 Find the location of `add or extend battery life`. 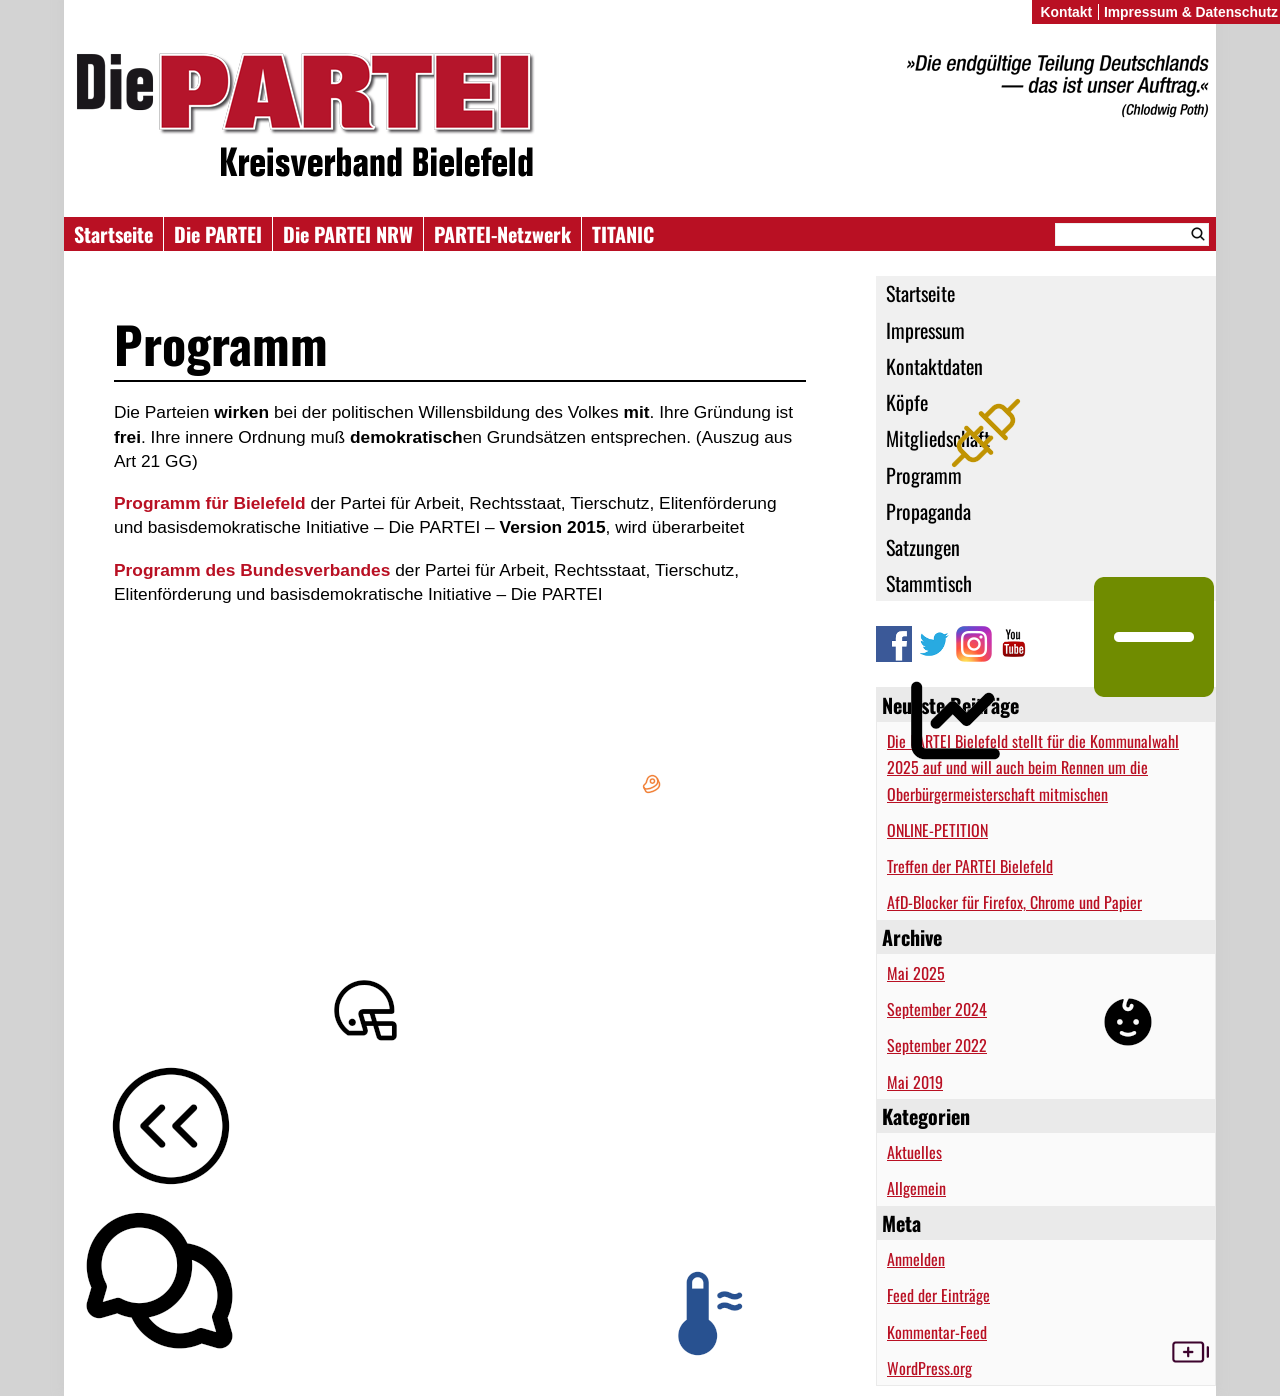

add or extend battery life is located at coordinates (1190, 1352).